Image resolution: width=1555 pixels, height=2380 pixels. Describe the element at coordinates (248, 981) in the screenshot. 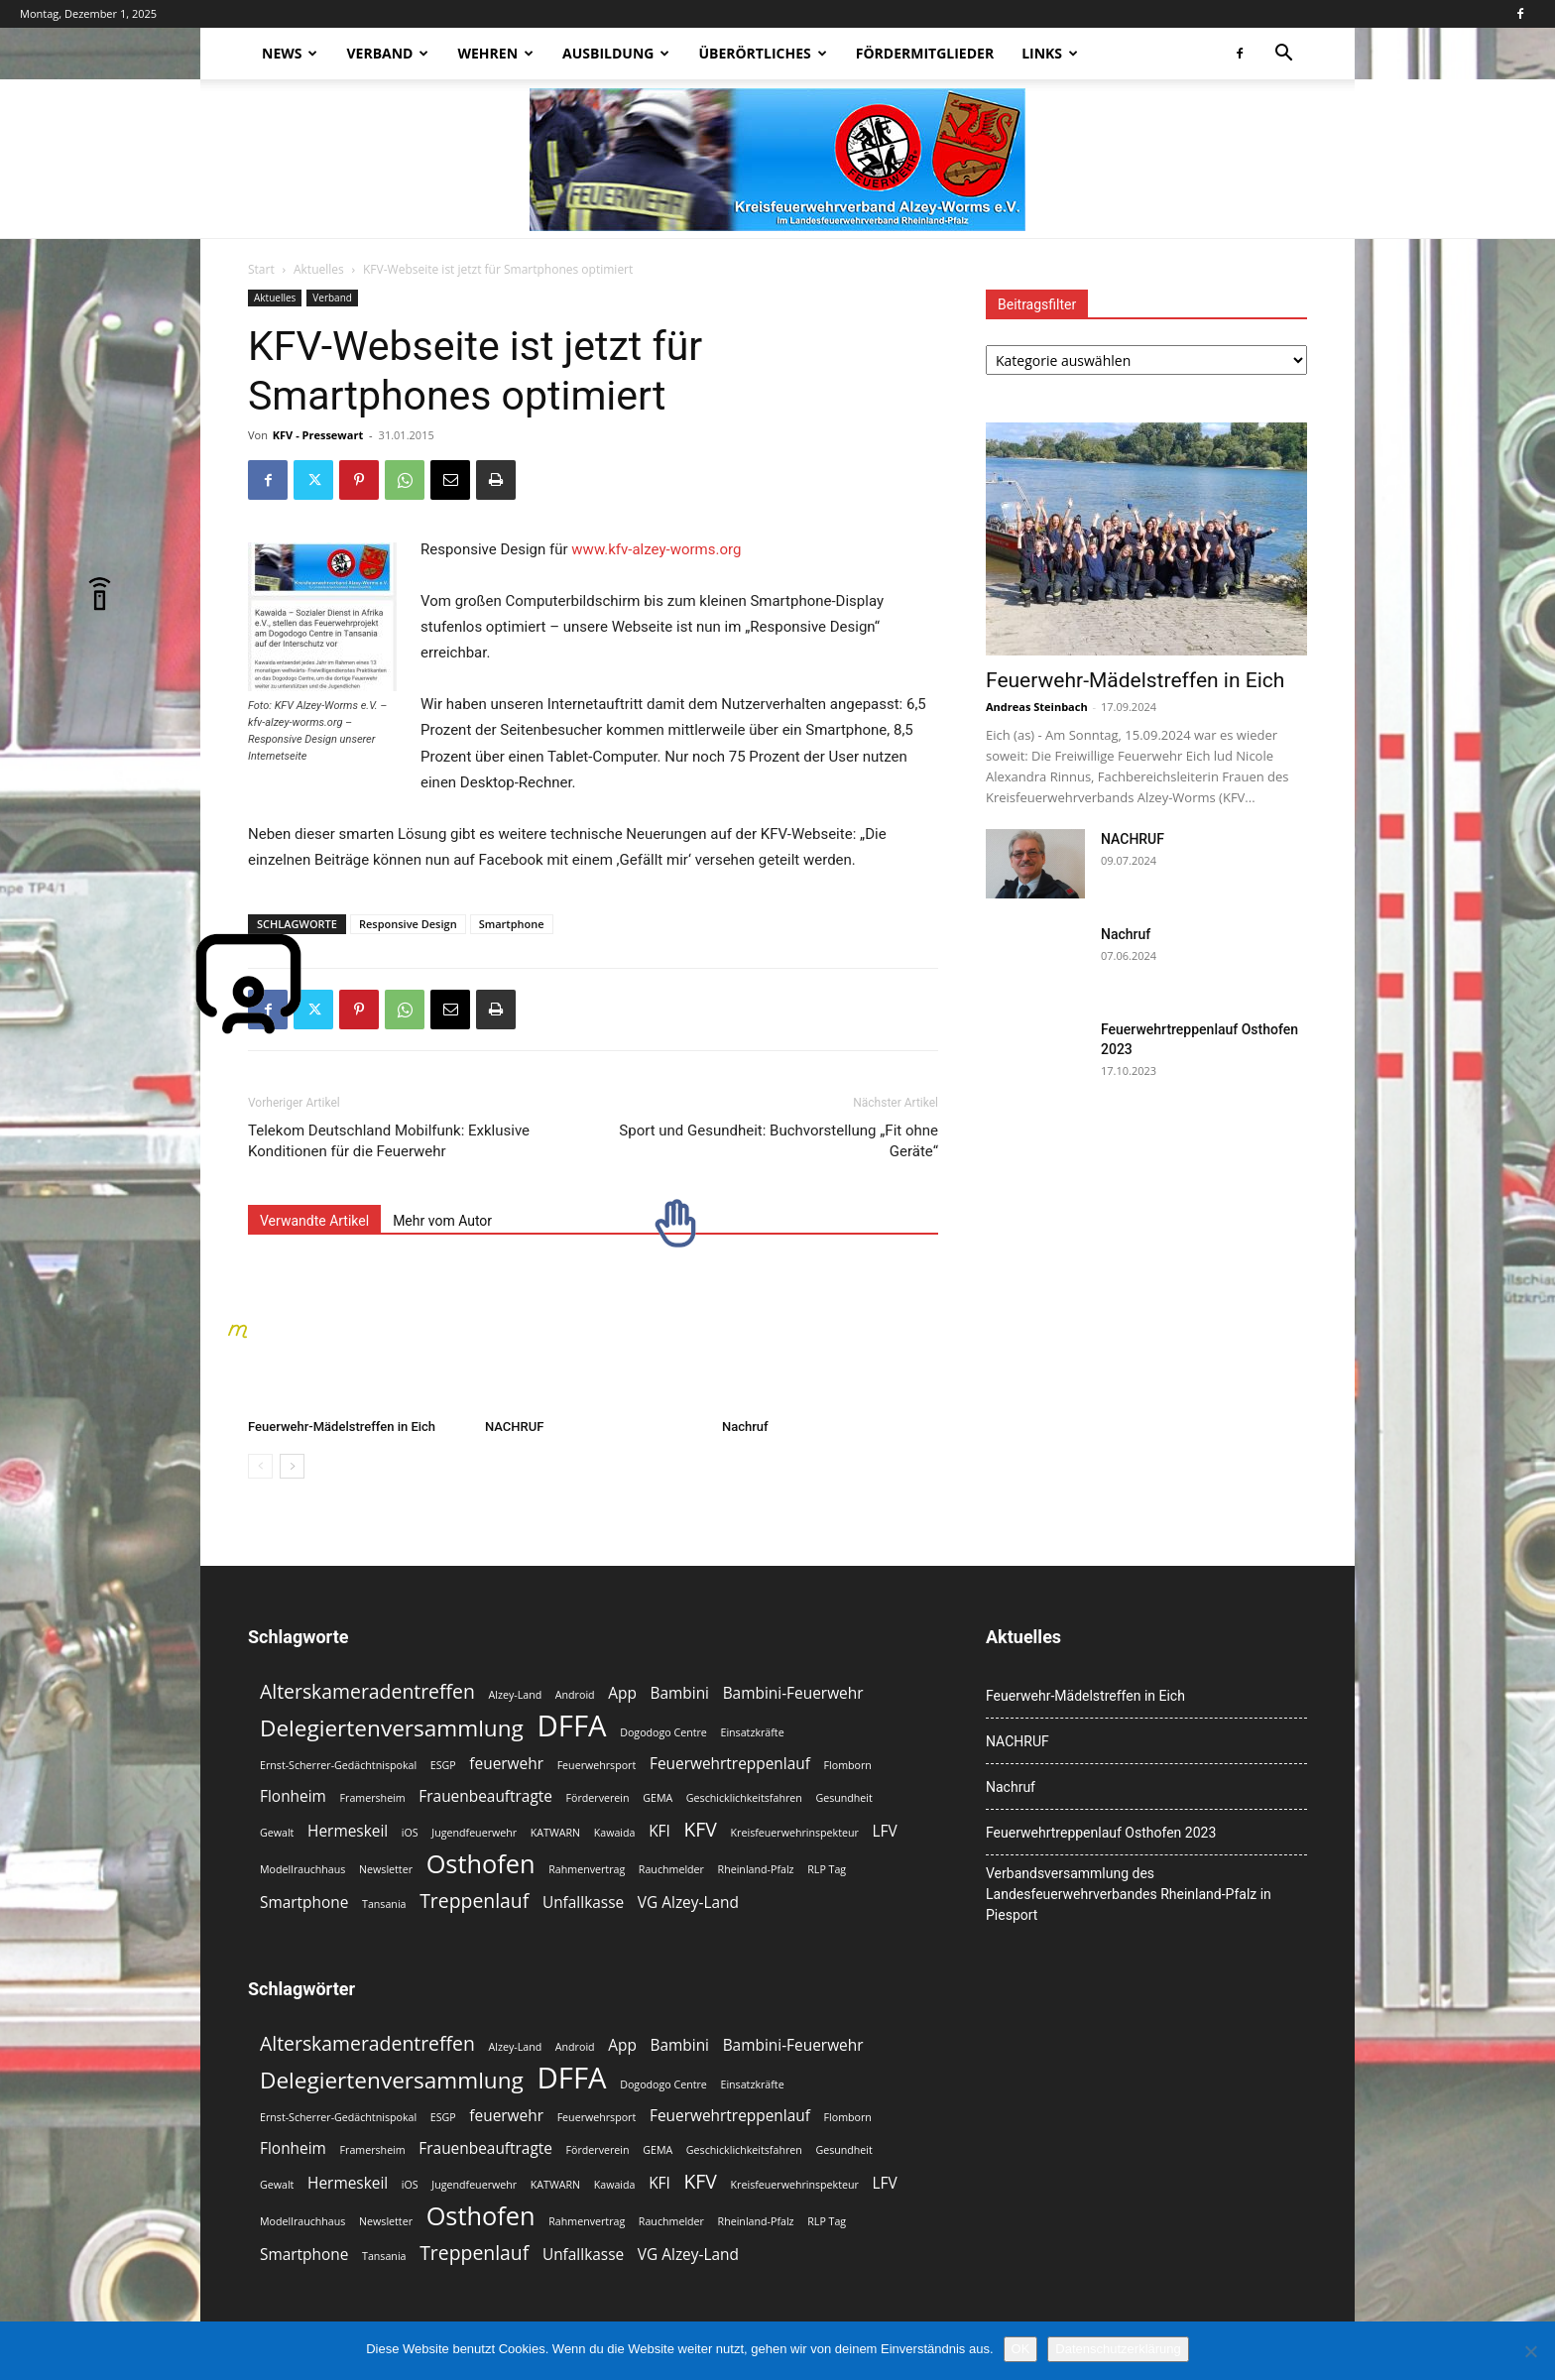

I see `view user's screen or monitor activity` at that location.